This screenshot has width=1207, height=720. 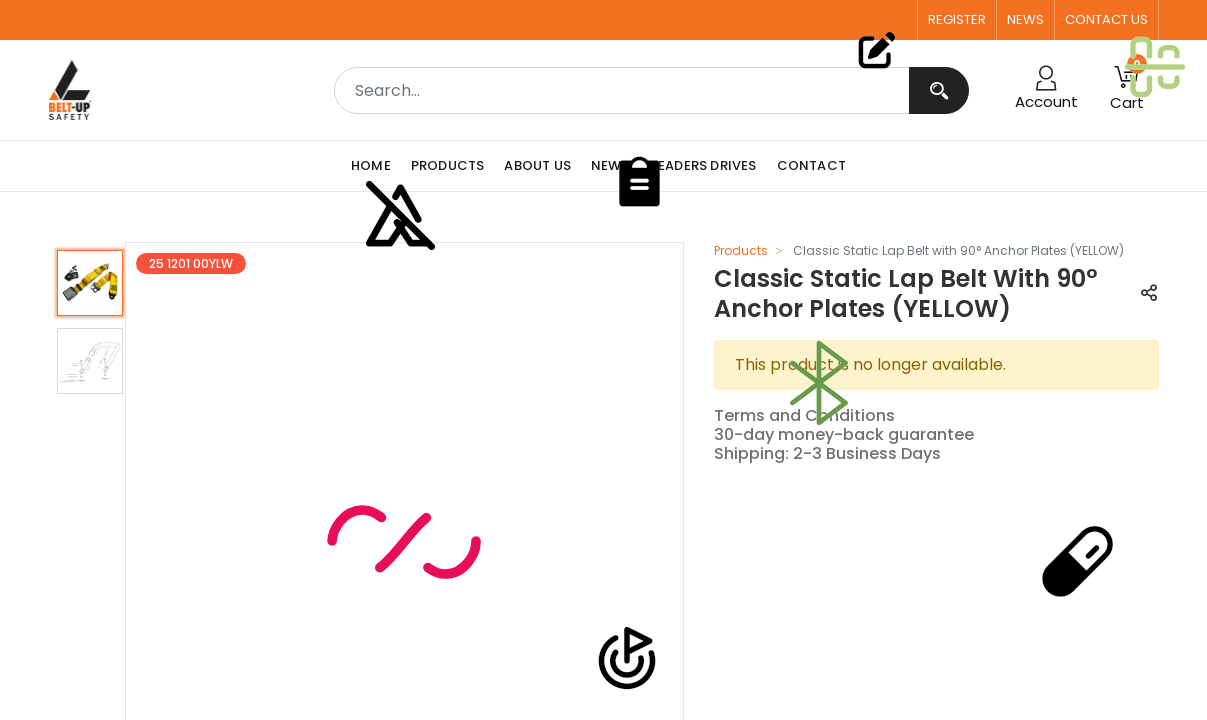 I want to click on view clipboard contents, so click(x=639, y=182).